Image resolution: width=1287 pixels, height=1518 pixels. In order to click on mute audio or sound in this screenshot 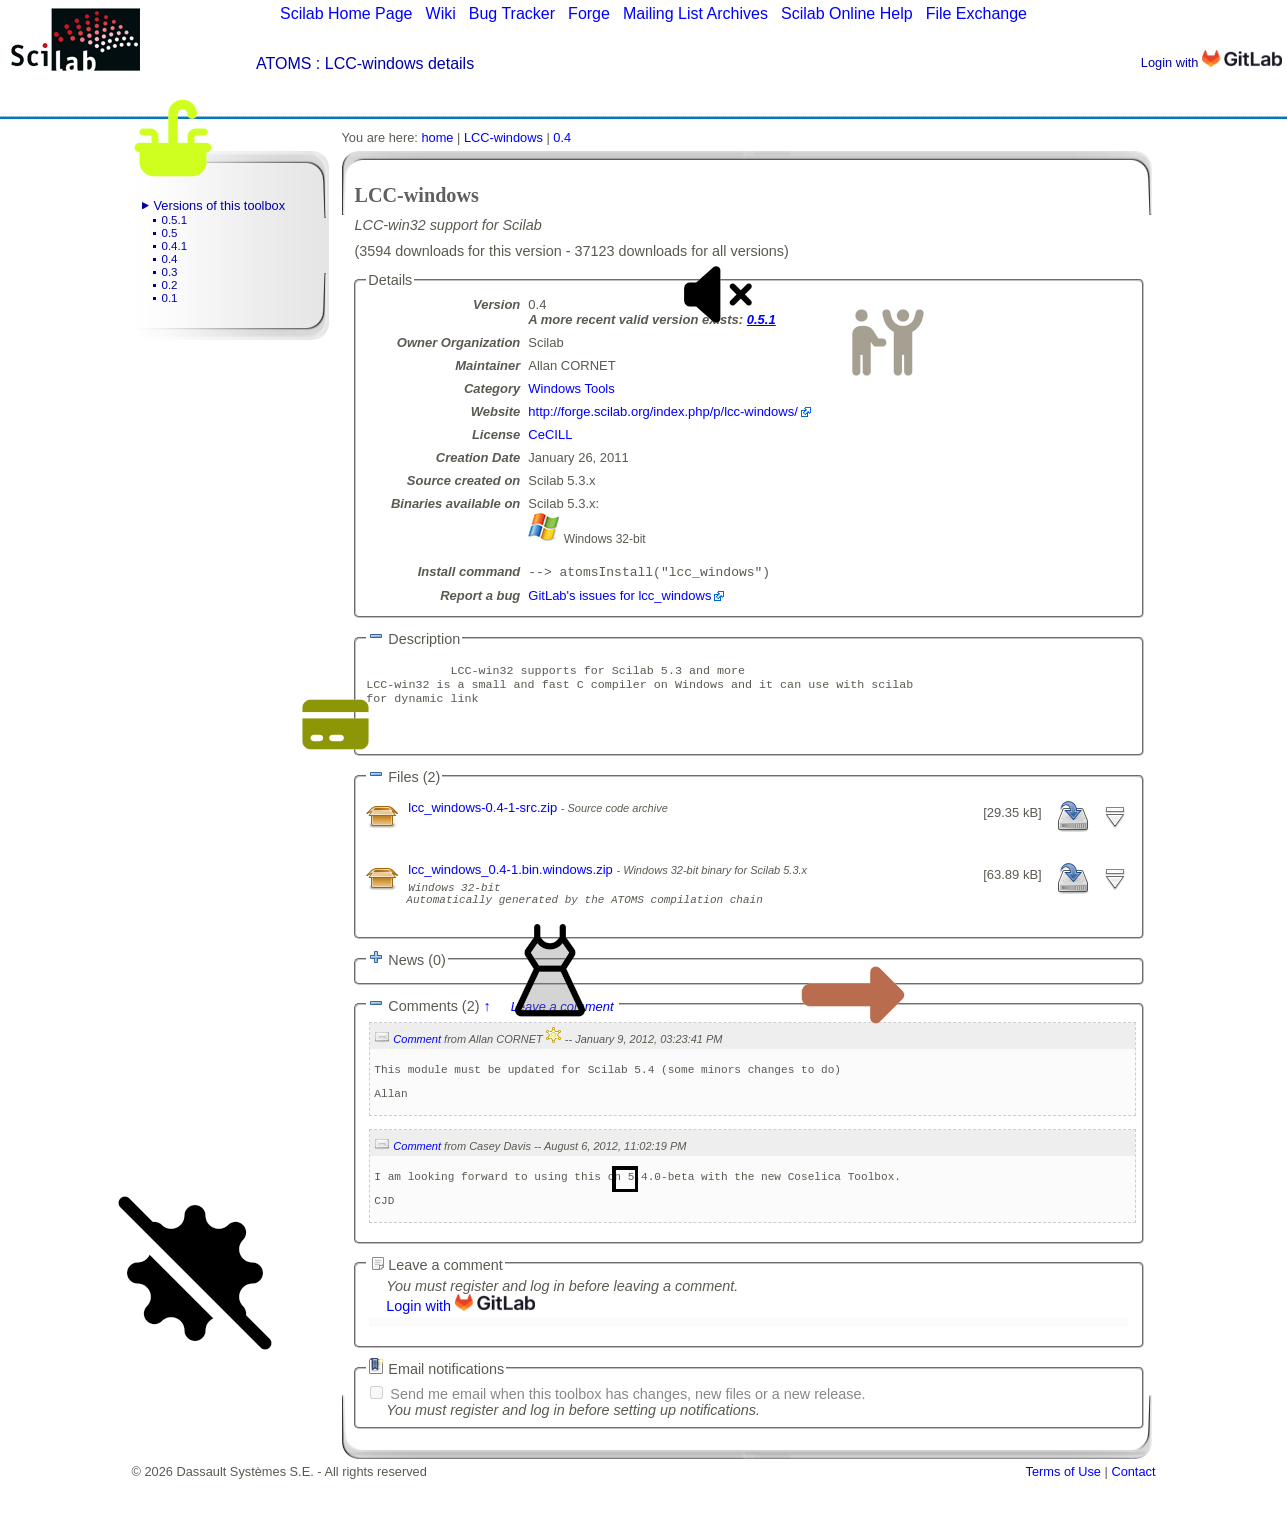, I will do `click(720, 294)`.